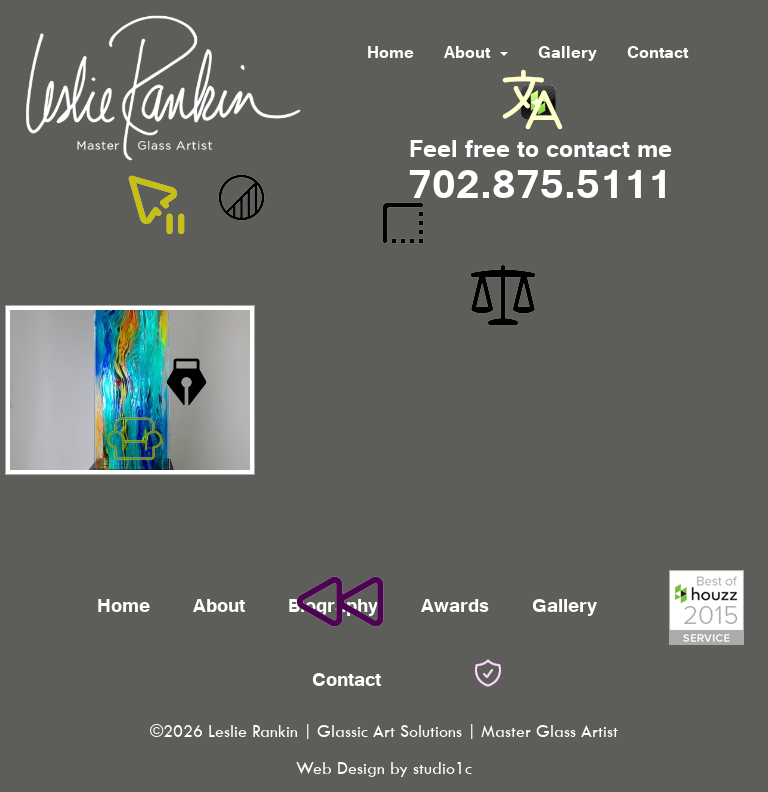 This screenshot has height=792, width=768. Describe the element at coordinates (488, 673) in the screenshot. I see `indicates verified security or protection status` at that location.